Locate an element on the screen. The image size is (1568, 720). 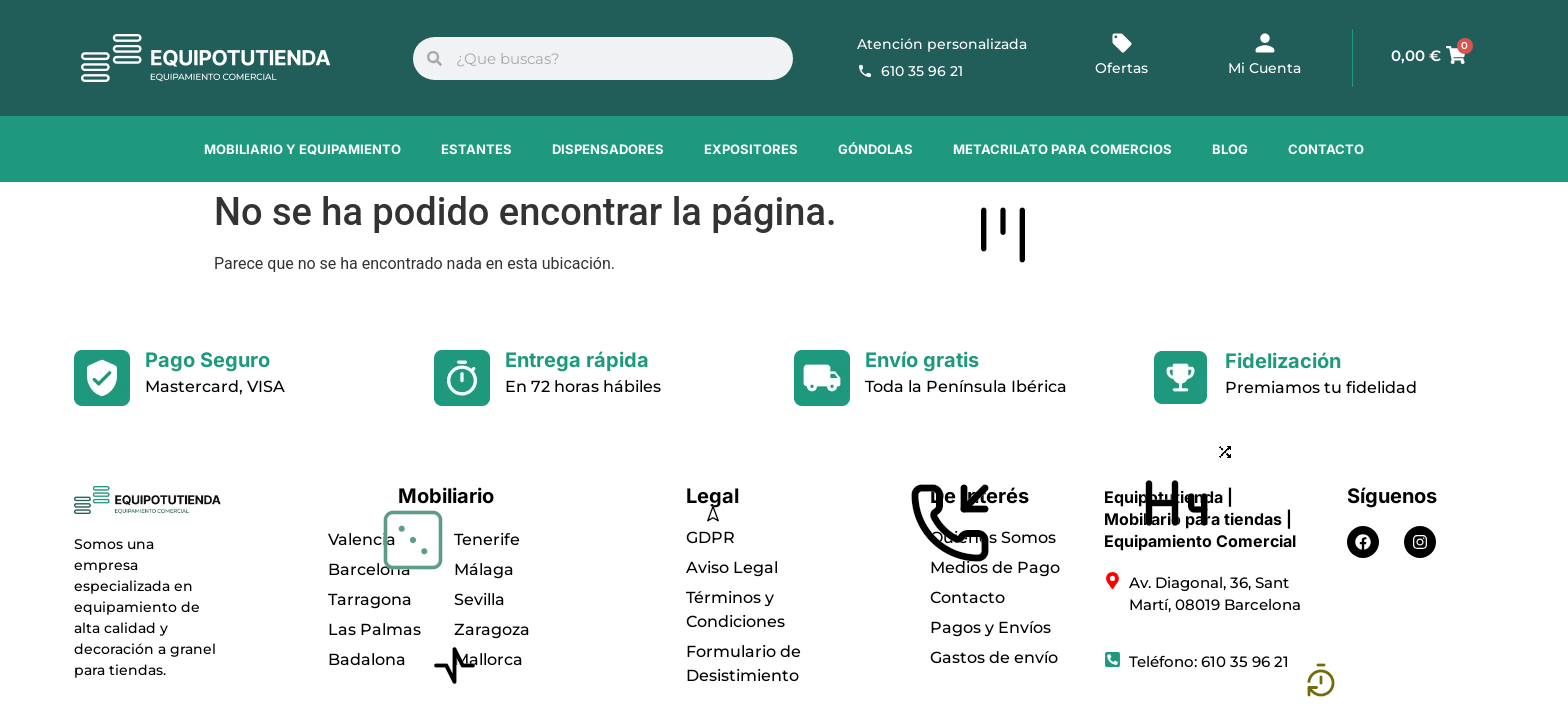
navigate to current destination is located at coordinates (713, 514).